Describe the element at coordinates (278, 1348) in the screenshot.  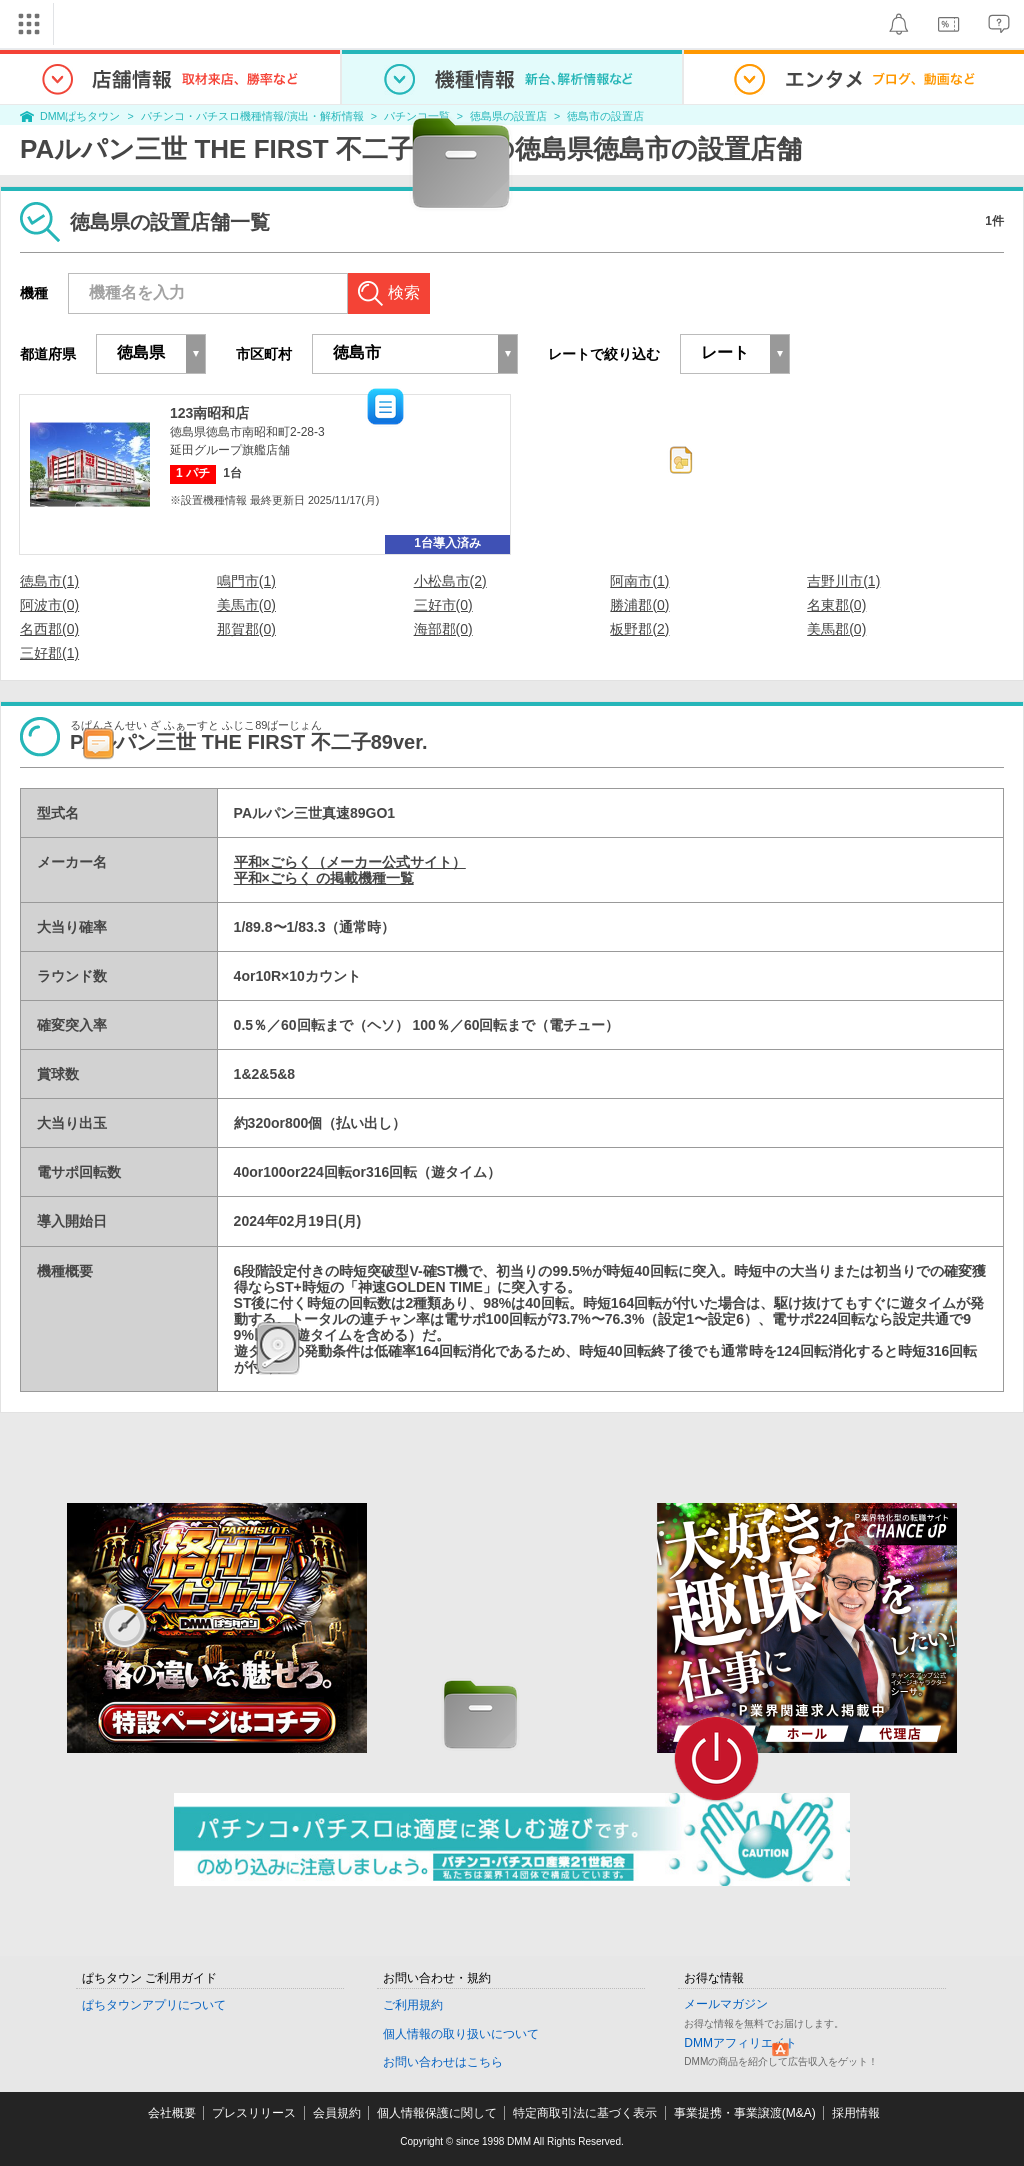
I see `open disk utility application` at that location.